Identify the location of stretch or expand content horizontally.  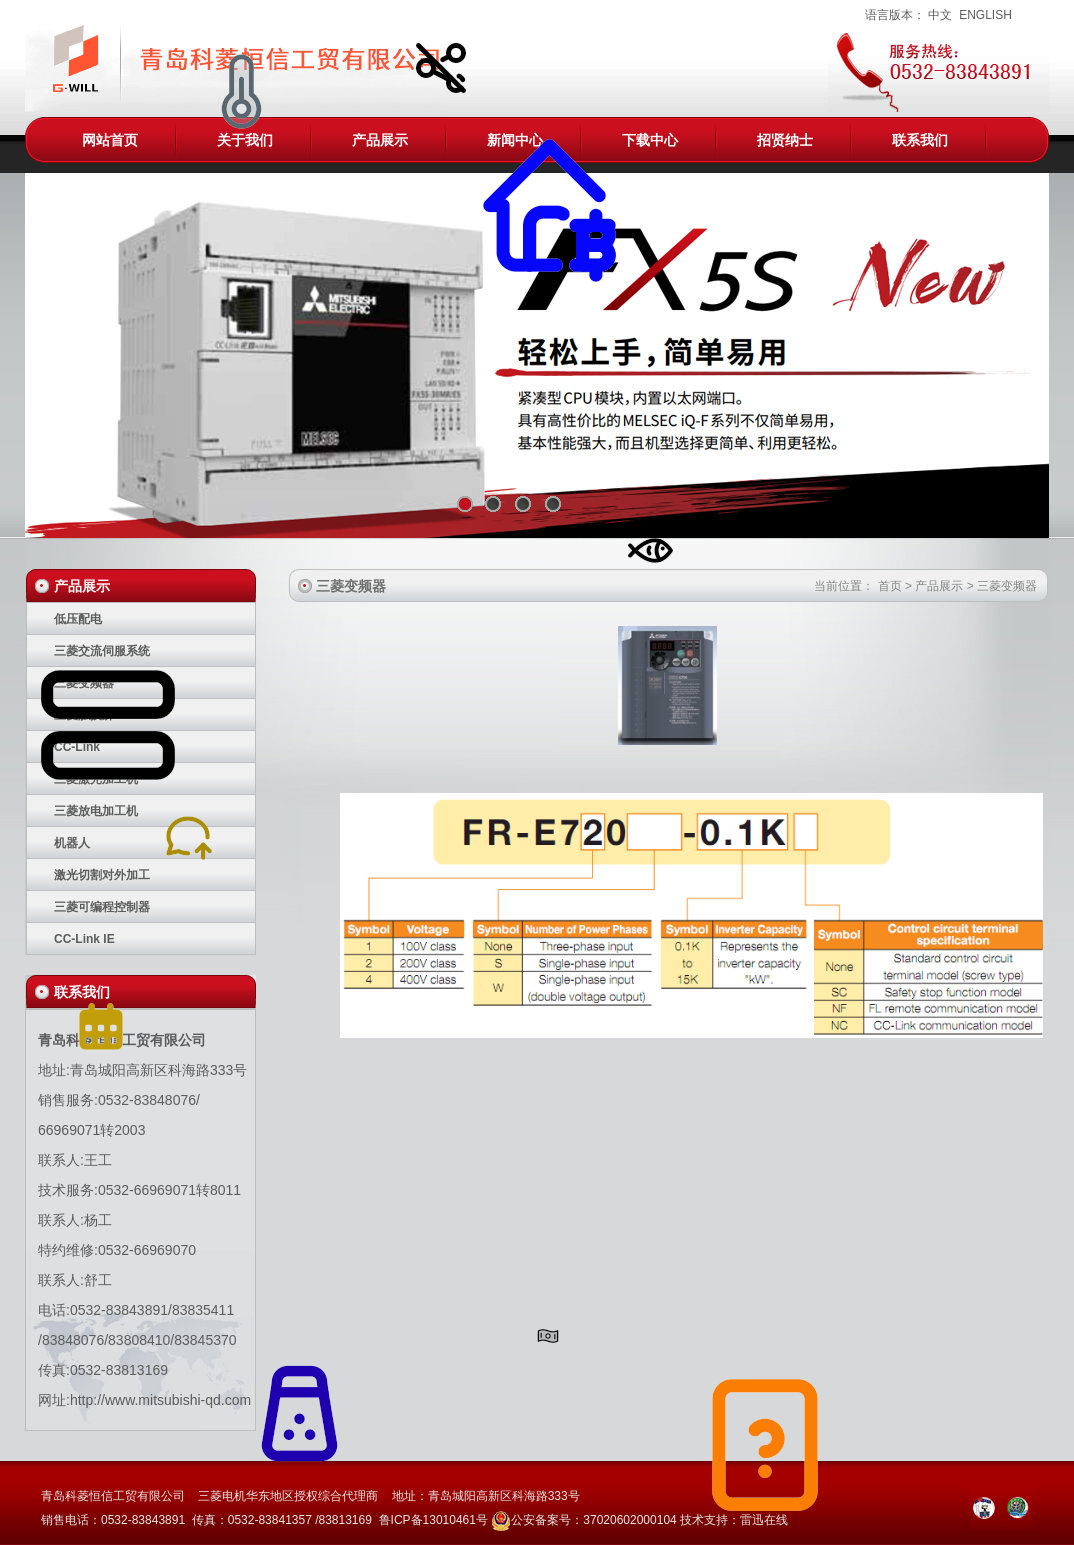
(108, 725).